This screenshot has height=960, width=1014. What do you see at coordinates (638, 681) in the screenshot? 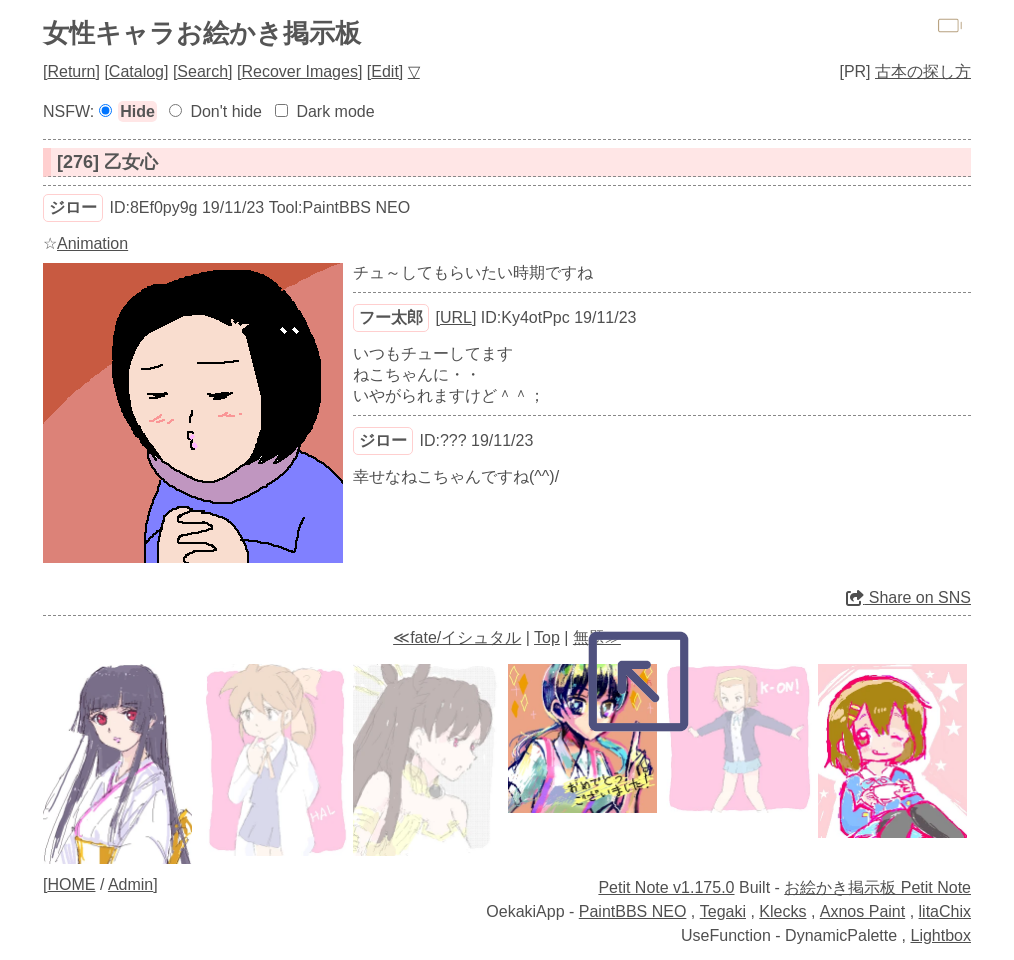
I see `navigate to previous screen or parent folder` at bounding box center [638, 681].